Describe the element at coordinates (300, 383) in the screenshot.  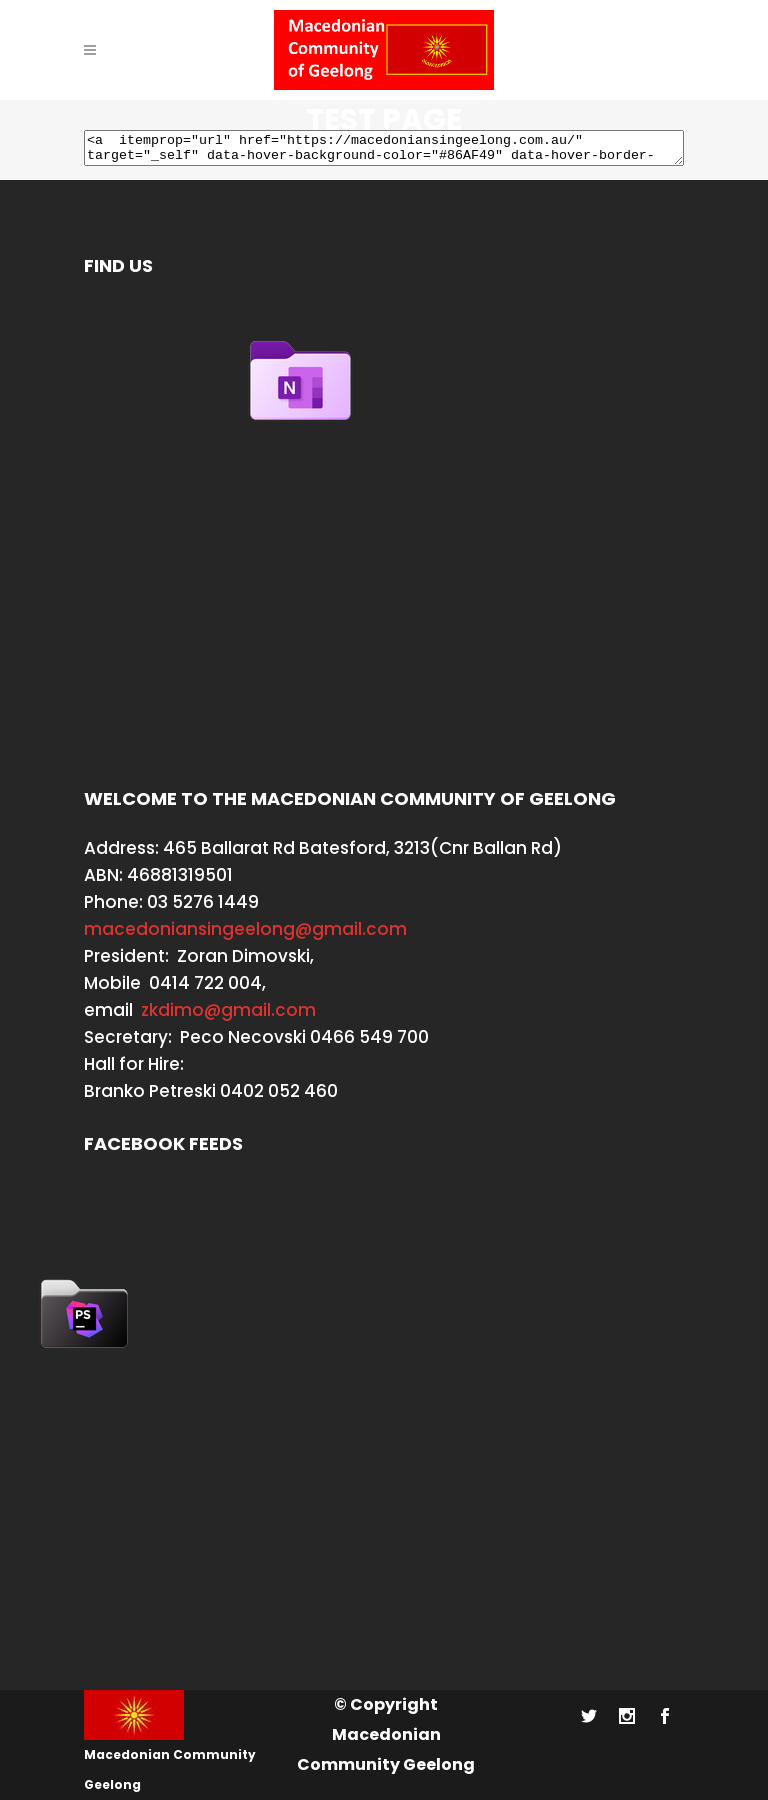
I see `open folder containing Microsoft OneNote files` at that location.